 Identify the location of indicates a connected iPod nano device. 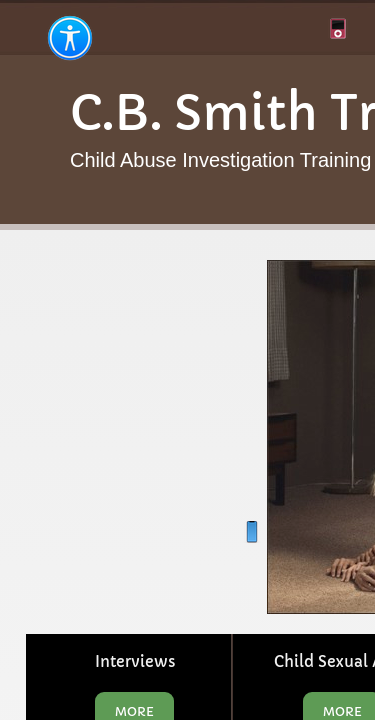
(338, 24).